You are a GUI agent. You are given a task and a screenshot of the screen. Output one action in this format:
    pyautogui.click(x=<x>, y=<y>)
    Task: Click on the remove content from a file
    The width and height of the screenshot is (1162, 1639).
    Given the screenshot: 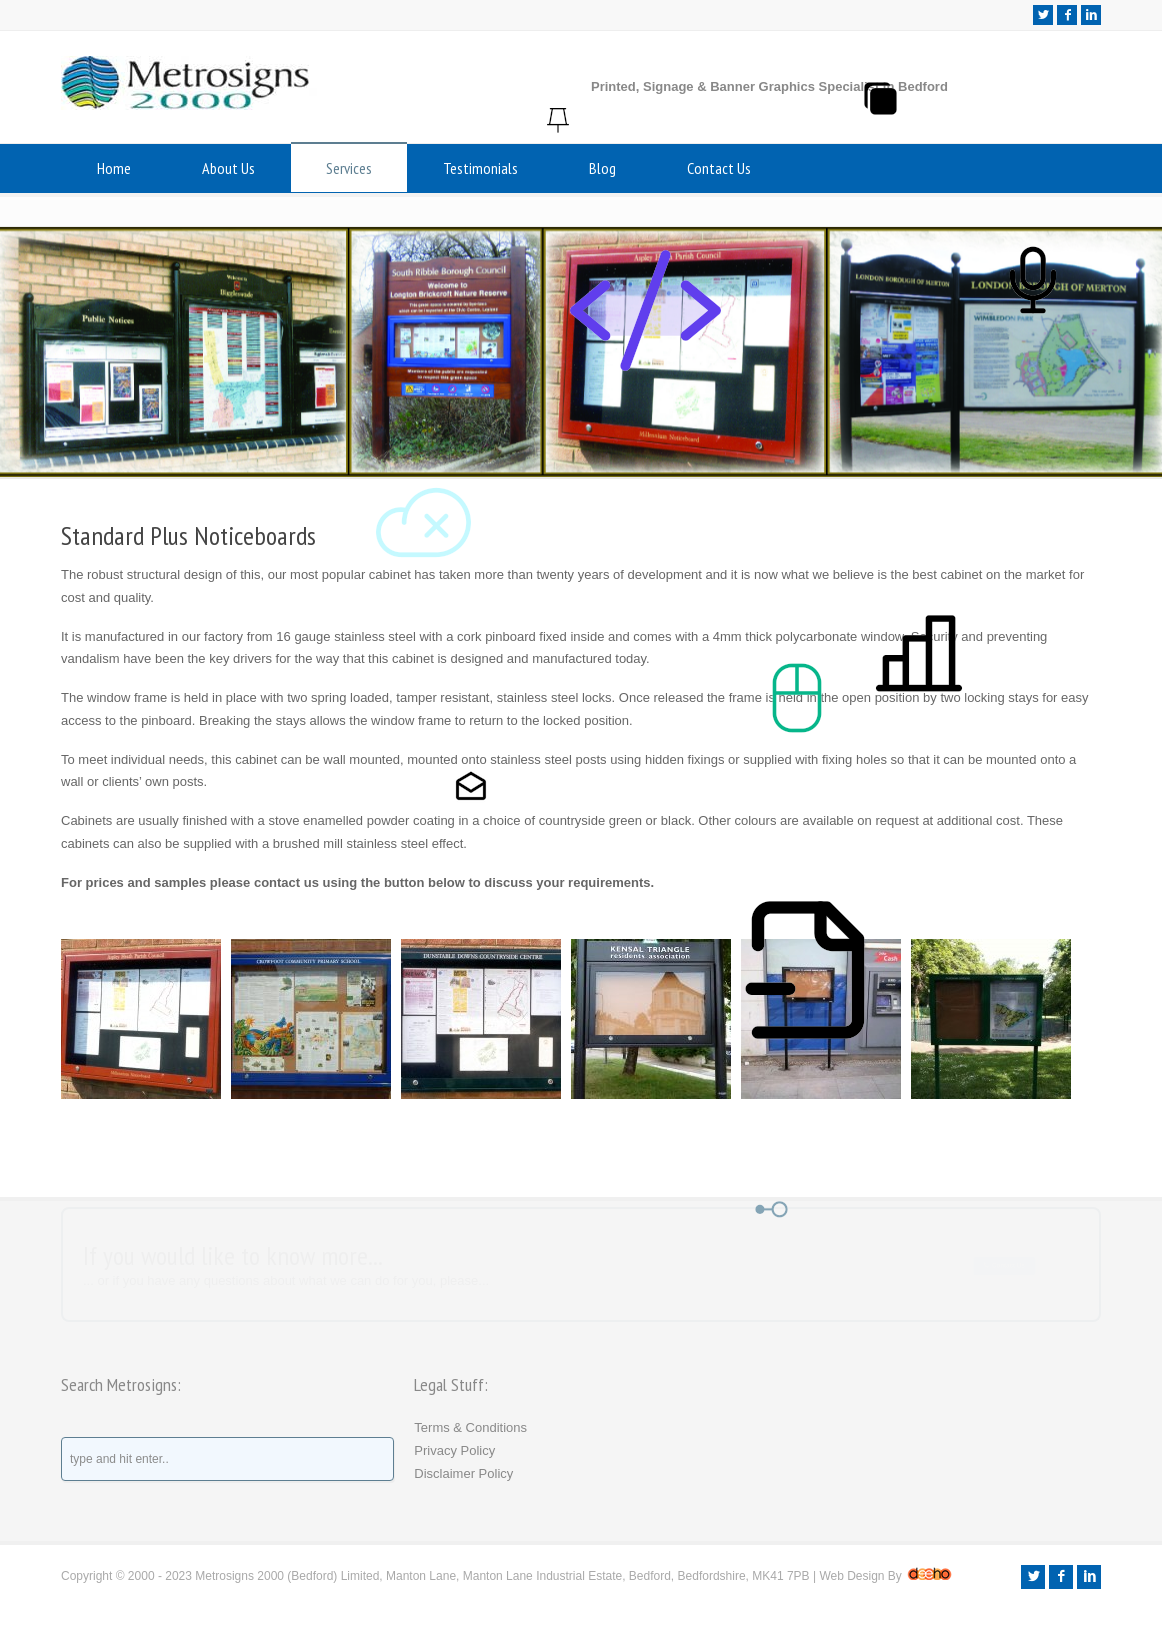 What is the action you would take?
    pyautogui.click(x=808, y=970)
    